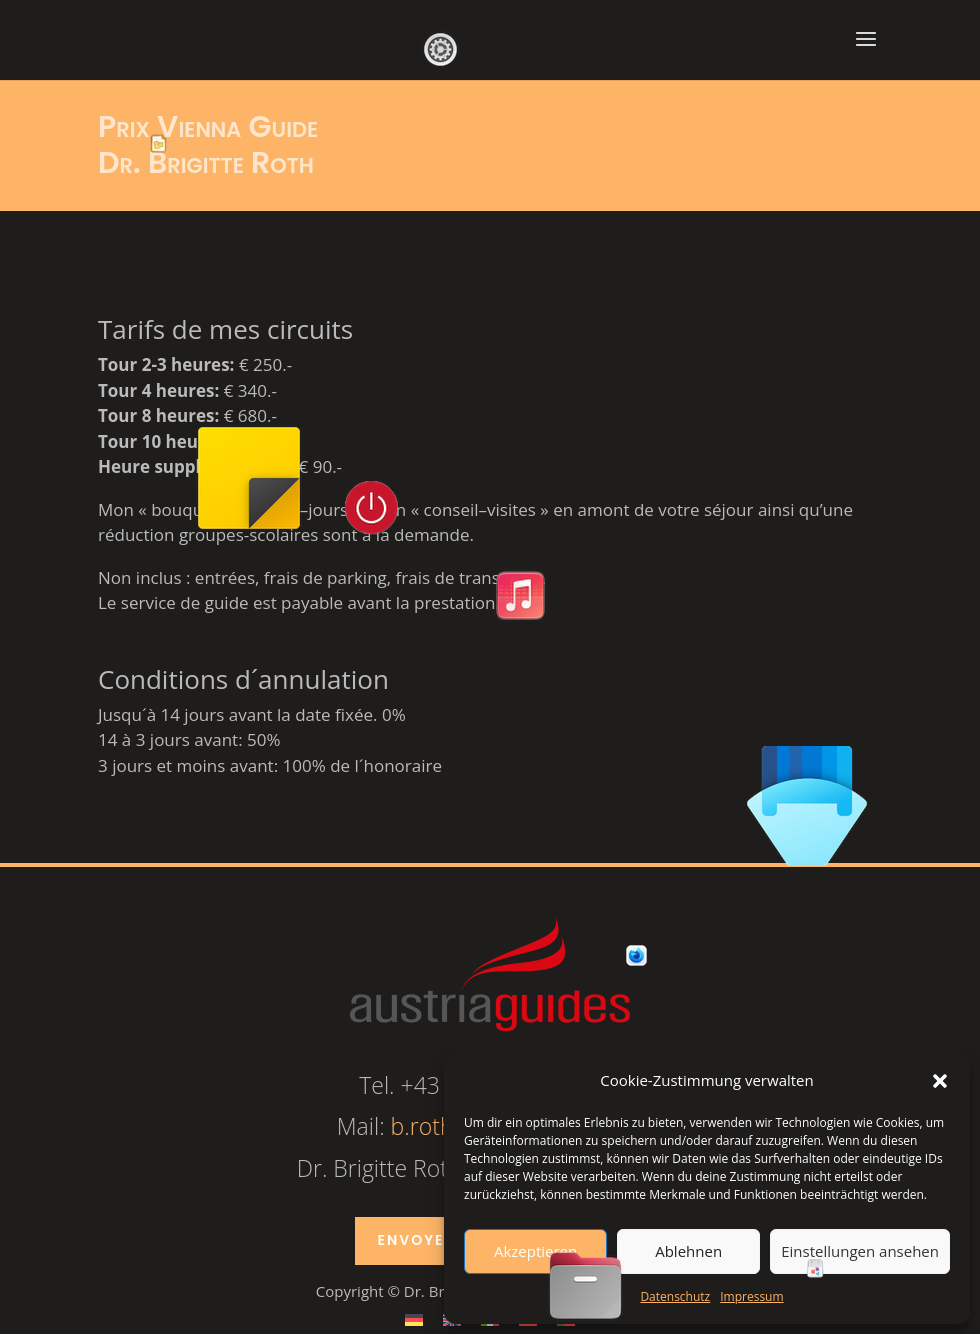  Describe the element at coordinates (815, 1268) in the screenshot. I see `open the software center to browse and install apps` at that location.